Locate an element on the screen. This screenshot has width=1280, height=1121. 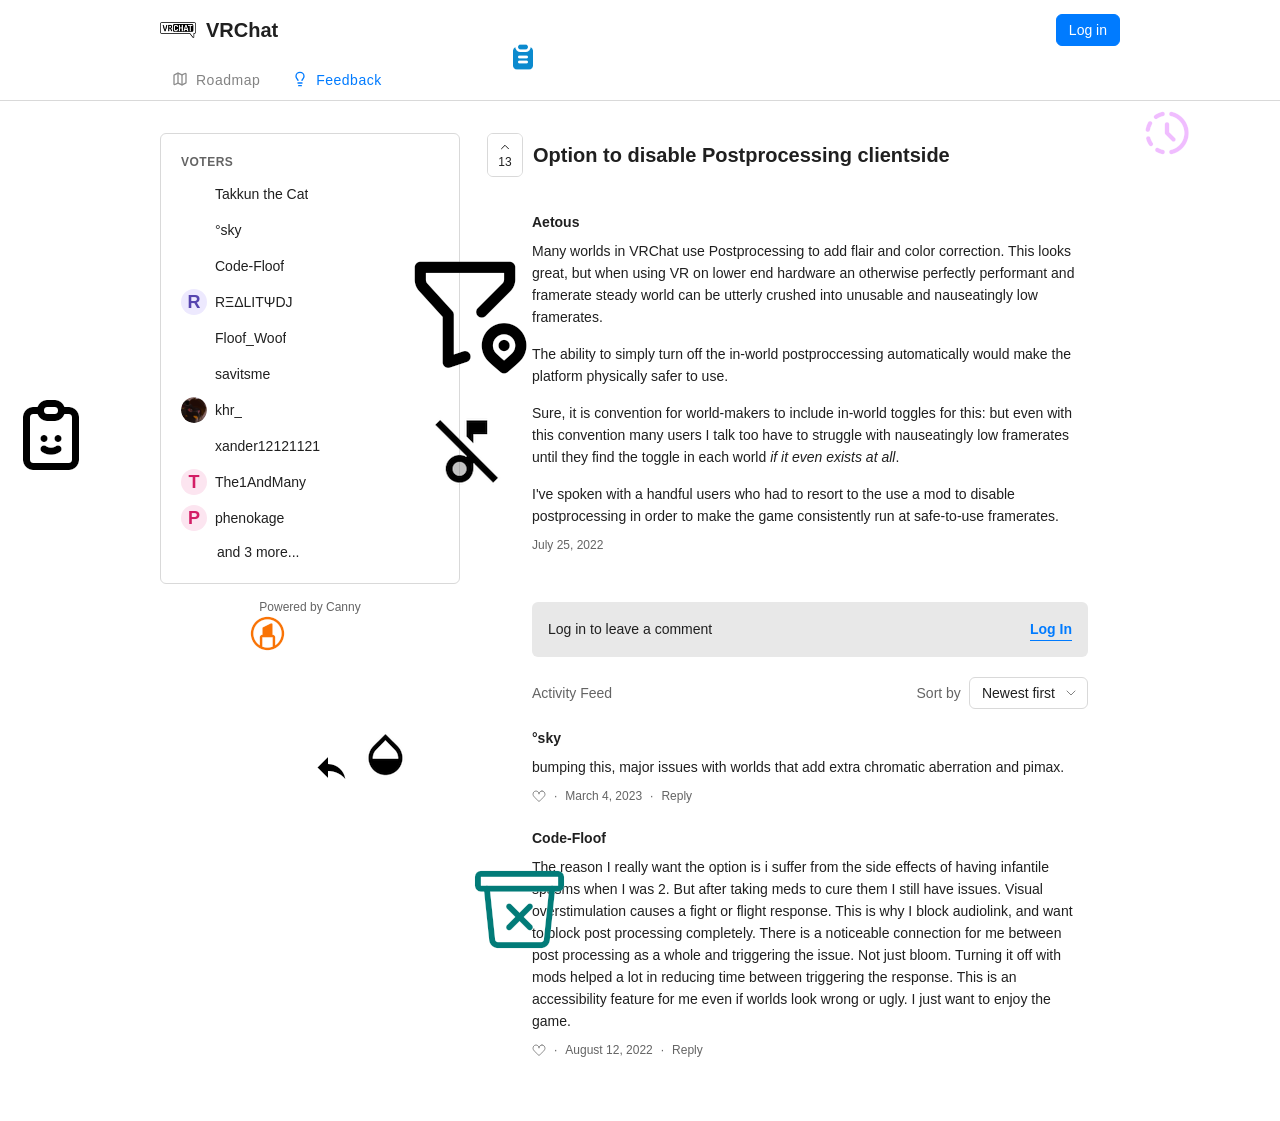
toggle viewing history on or off is located at coordinates (1167, 133).